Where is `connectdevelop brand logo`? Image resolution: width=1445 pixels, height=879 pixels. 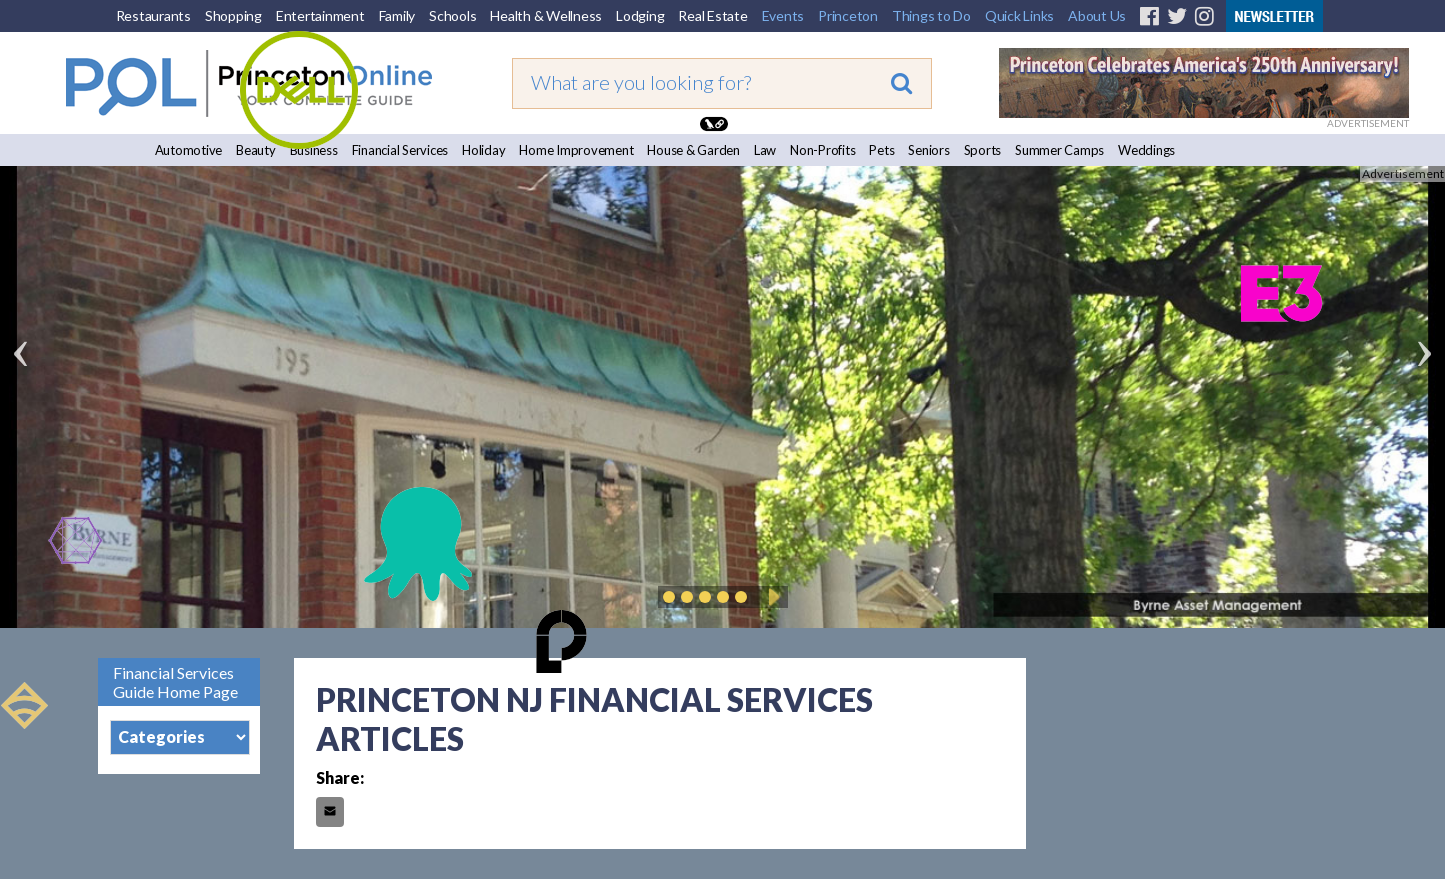
connectdevelop brand logo is located at coordinates (75, 540).